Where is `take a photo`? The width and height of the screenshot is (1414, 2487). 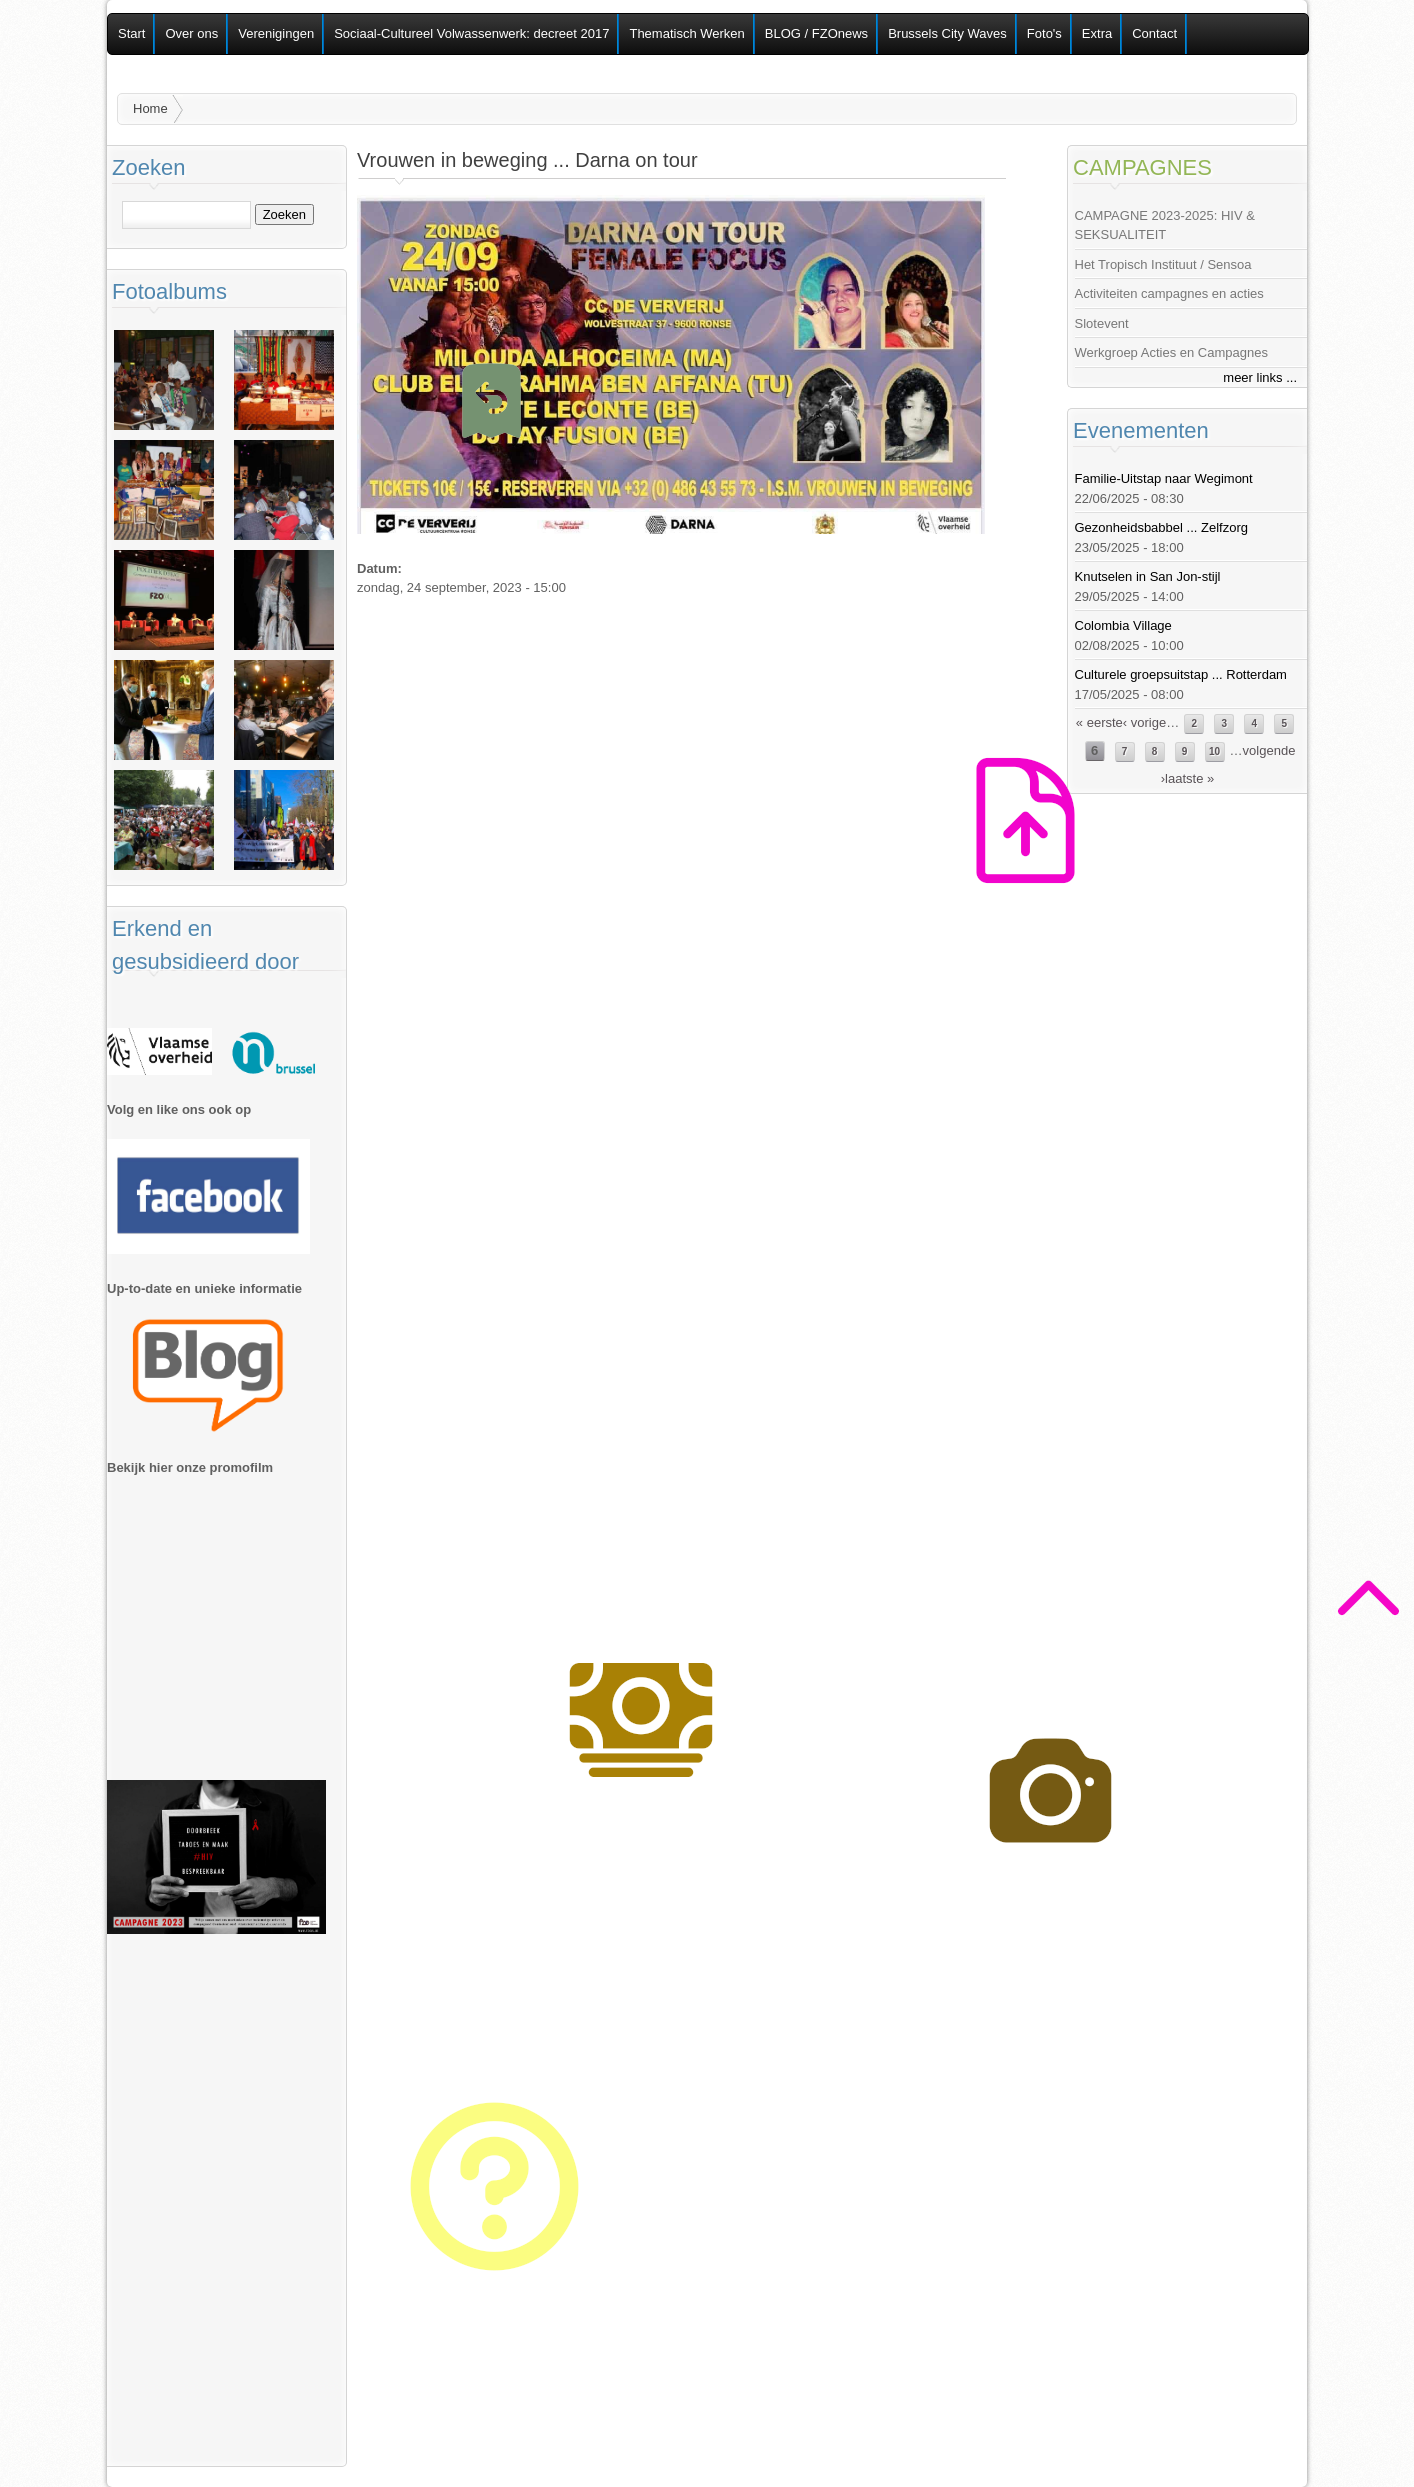 take a photo is located at coordinates (1050, 1790).